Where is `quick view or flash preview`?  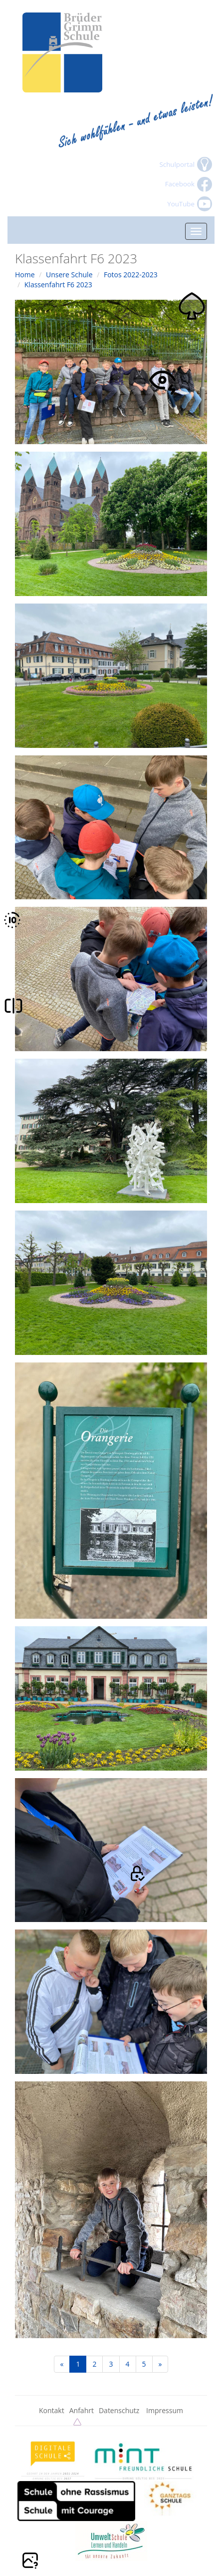
quick view or flash preview is located at coordinates (162, 380).